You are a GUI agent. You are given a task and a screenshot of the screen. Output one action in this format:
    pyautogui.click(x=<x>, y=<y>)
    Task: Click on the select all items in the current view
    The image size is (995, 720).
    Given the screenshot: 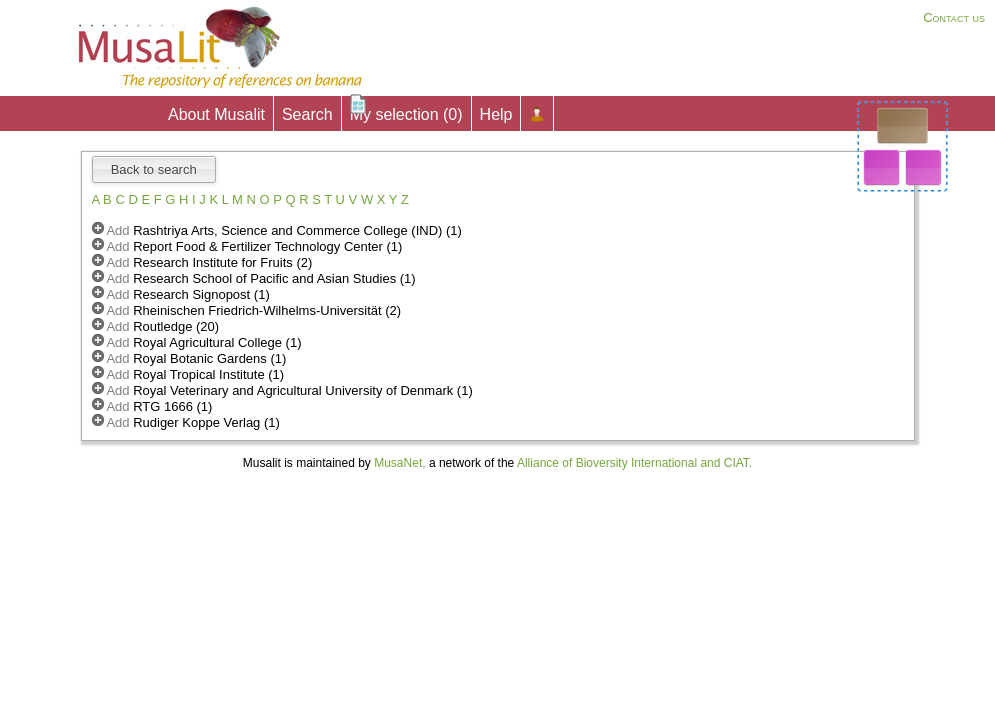 What is the action you would take?
    pyautogui.click(x=902, y=146)
    